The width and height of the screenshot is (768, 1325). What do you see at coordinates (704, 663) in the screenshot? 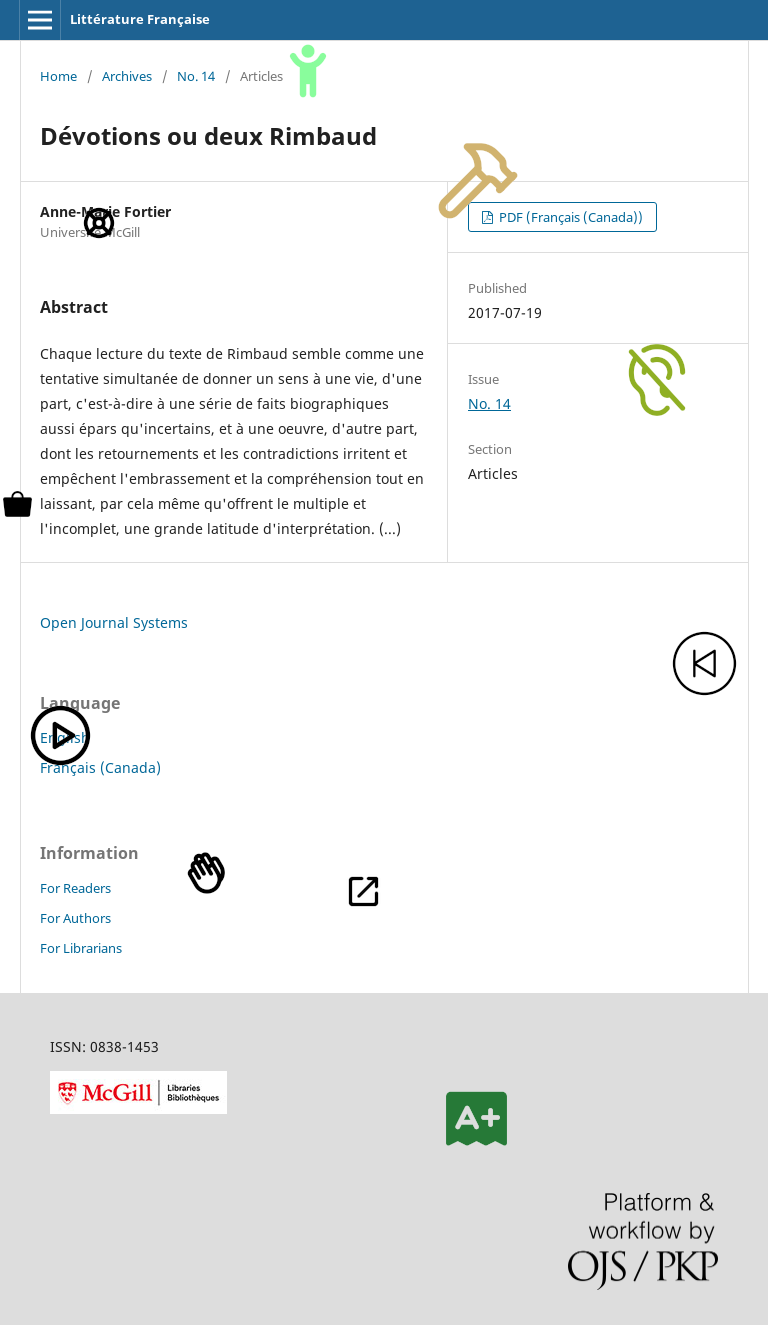
I see `skip to previous track` at bounding box center [704, 663].